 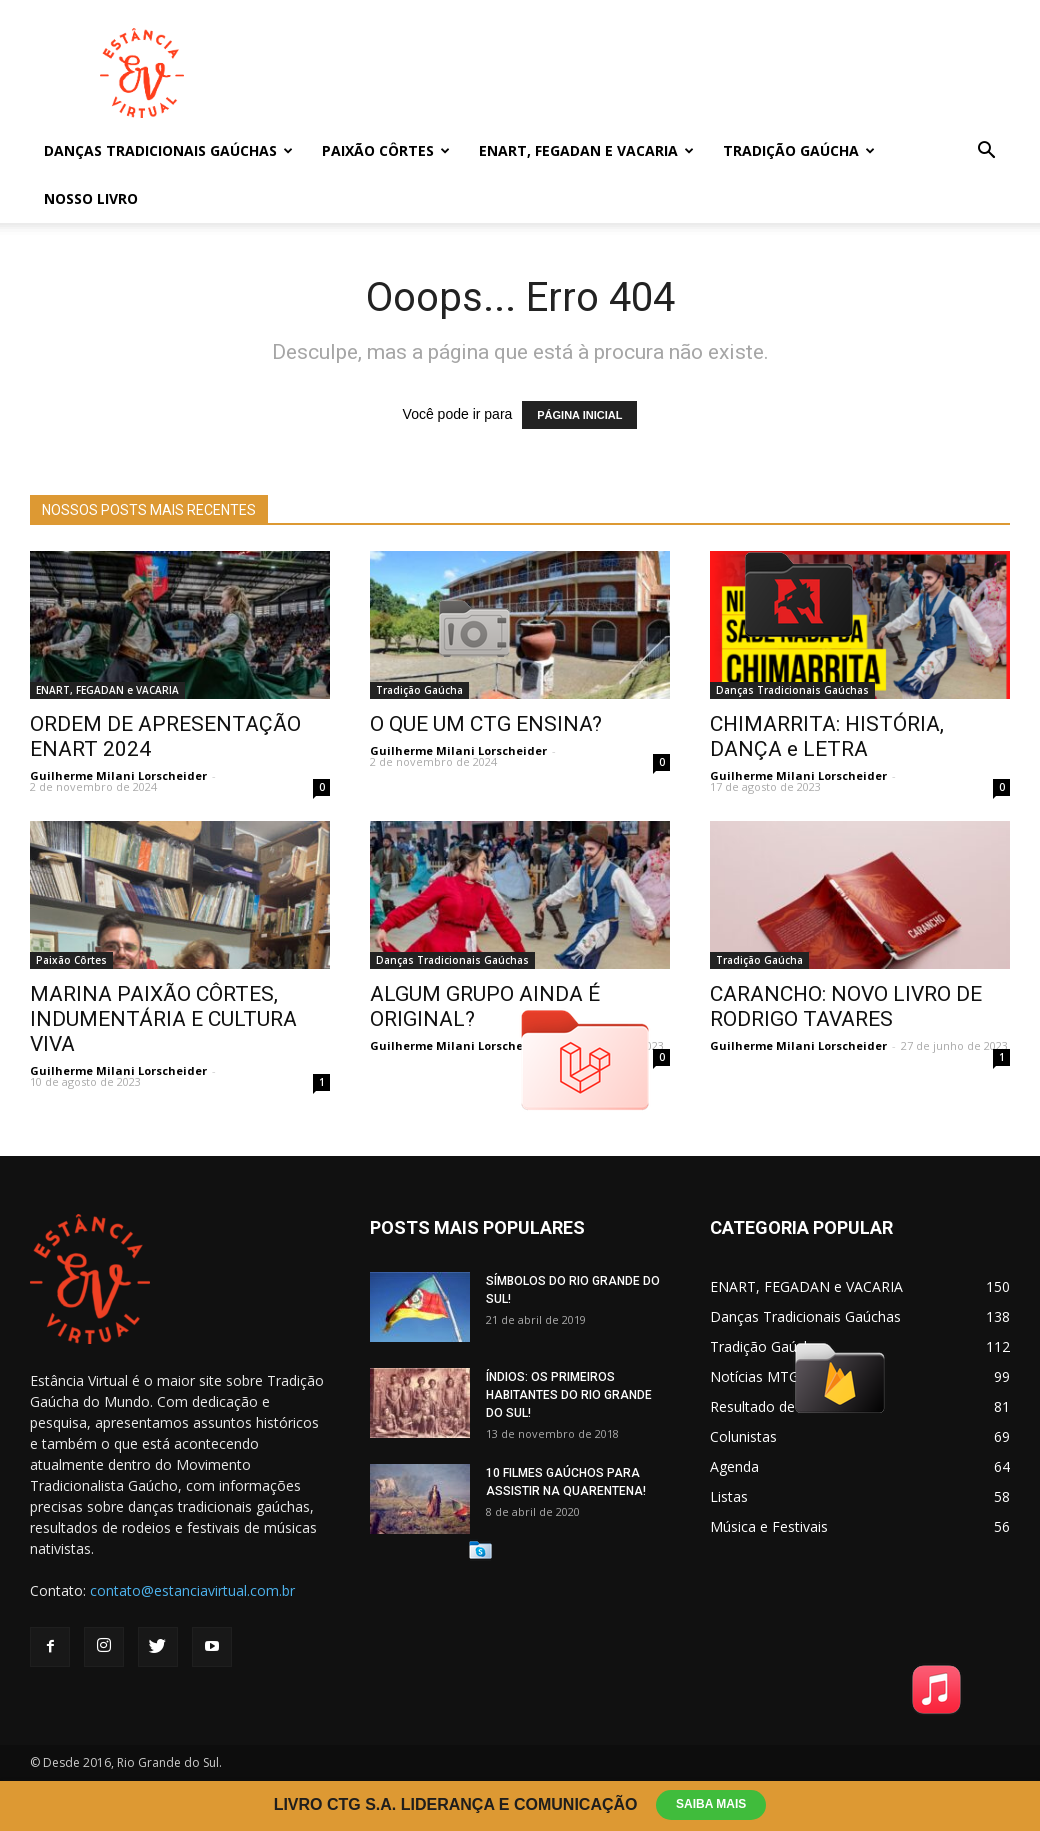 I want to click on open folder containing Skype files, so click(x=480, y=1550).